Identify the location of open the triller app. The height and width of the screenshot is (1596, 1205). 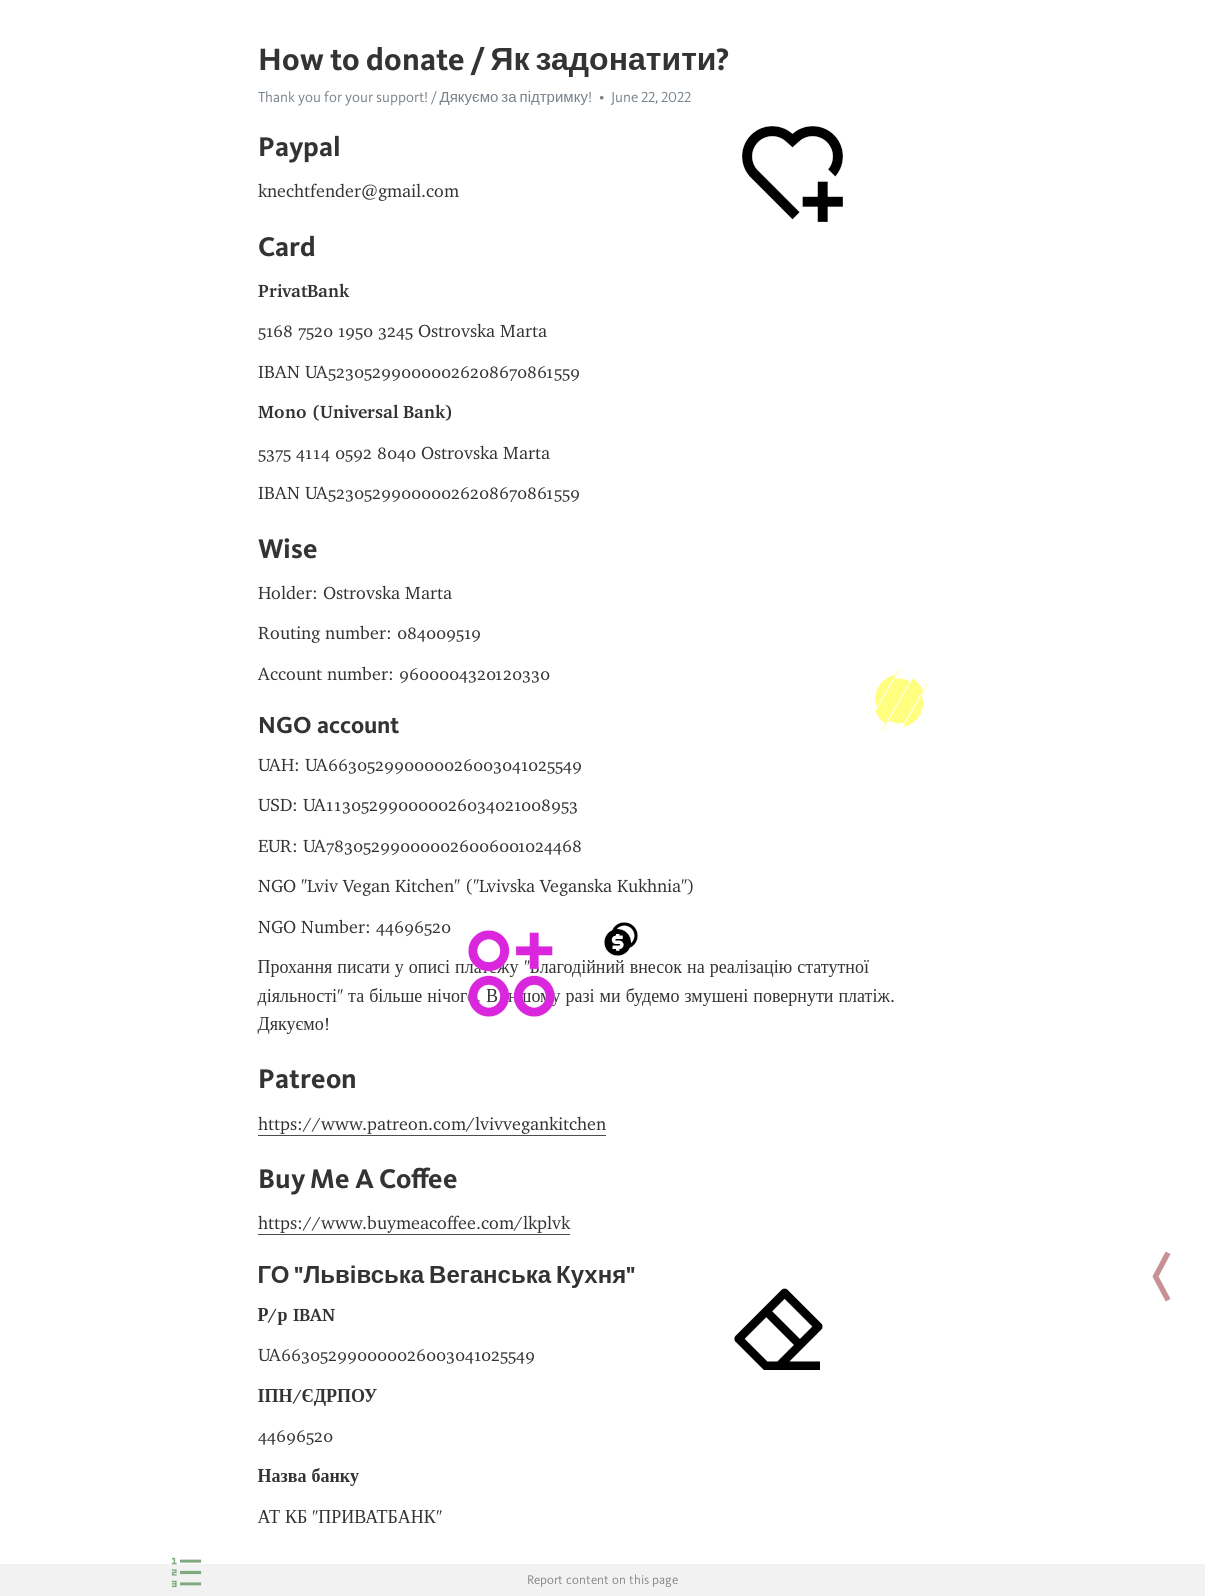
(901, 699).